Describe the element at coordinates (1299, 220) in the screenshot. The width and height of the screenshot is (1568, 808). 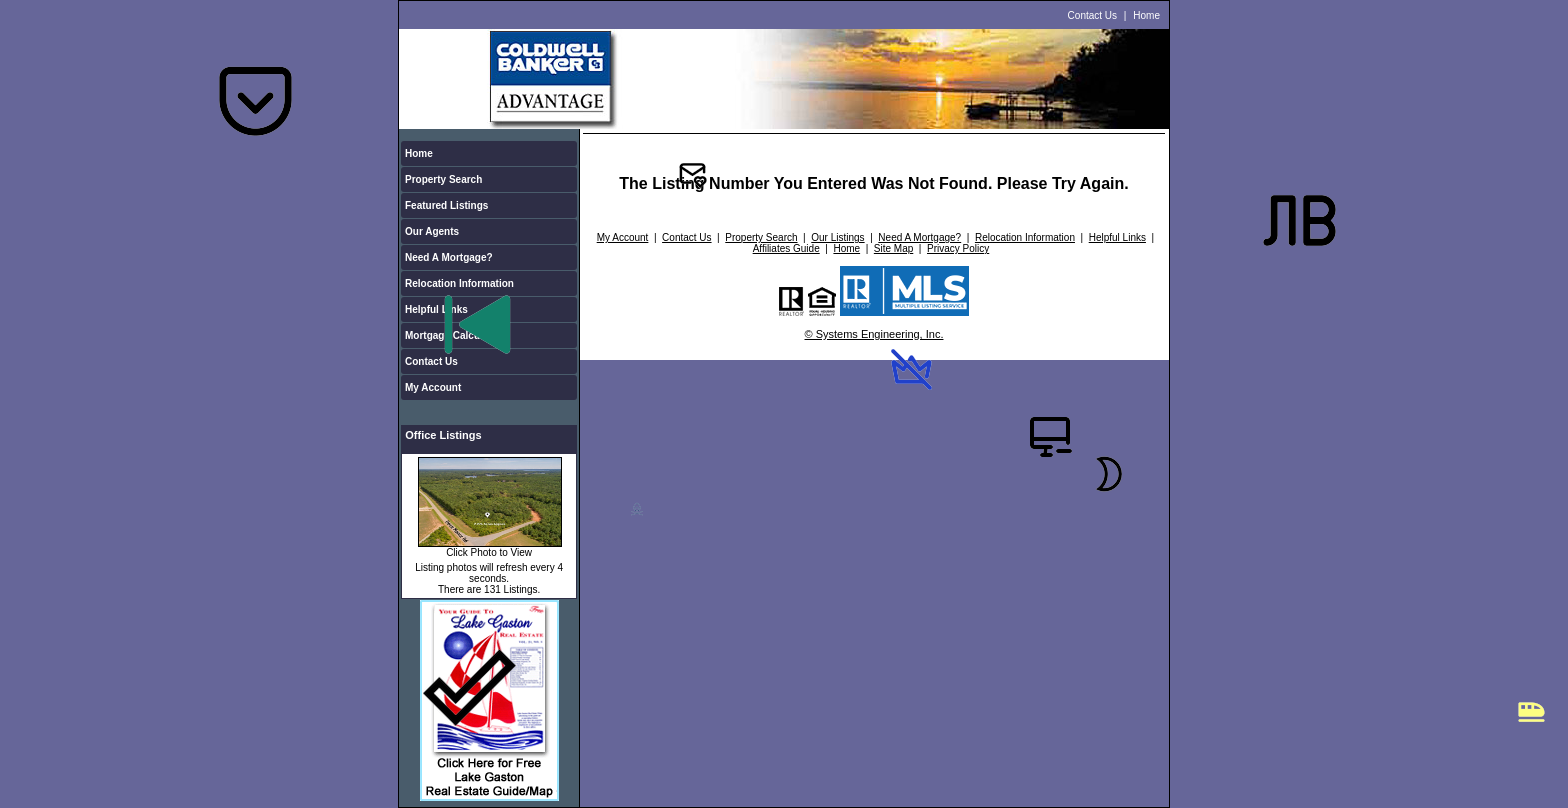
I see `indicates Kyrgyzstani som currency` at that location.